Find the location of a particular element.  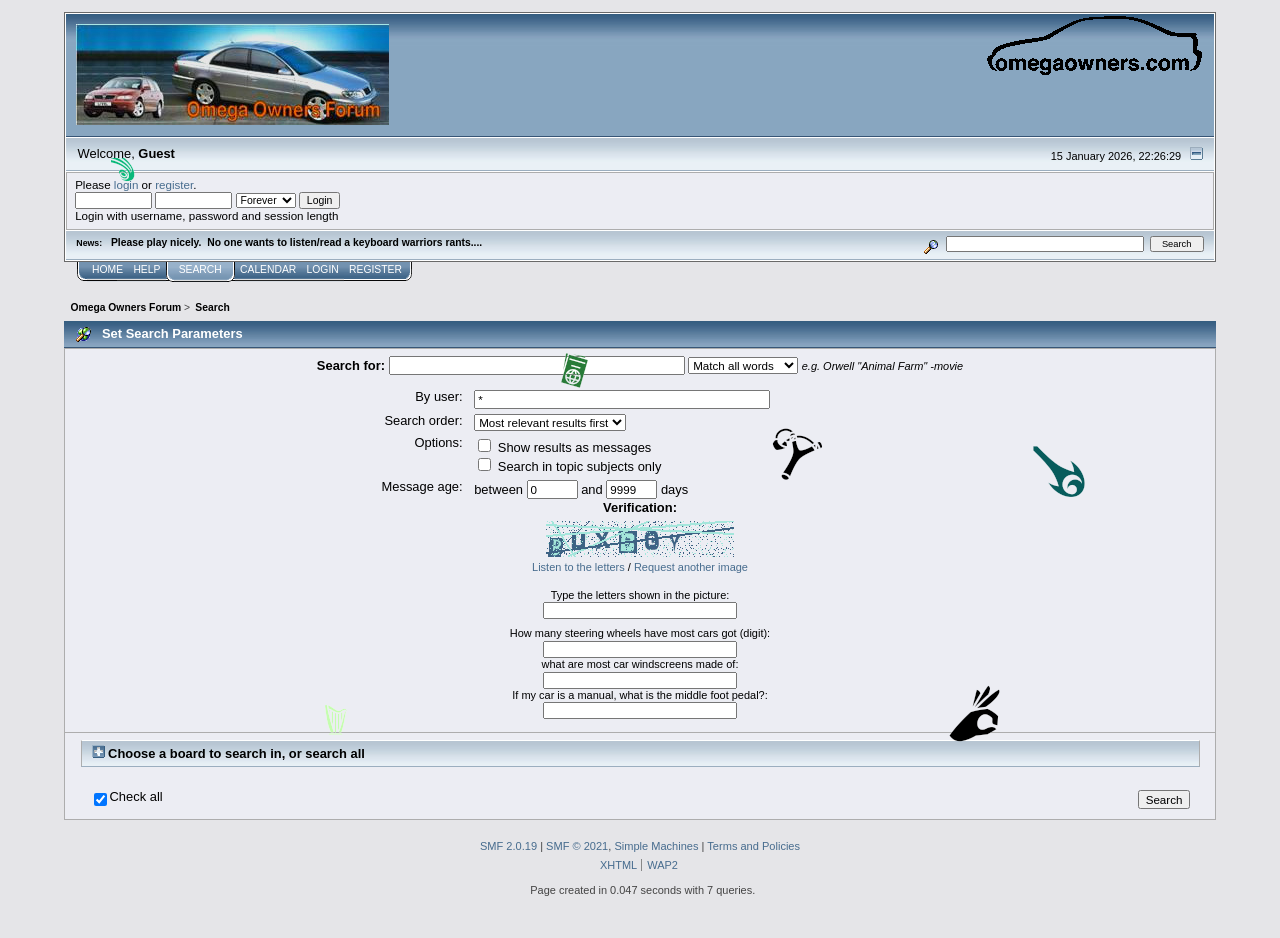

cast a fire spell or ability is located at coordinates (1059, 471).